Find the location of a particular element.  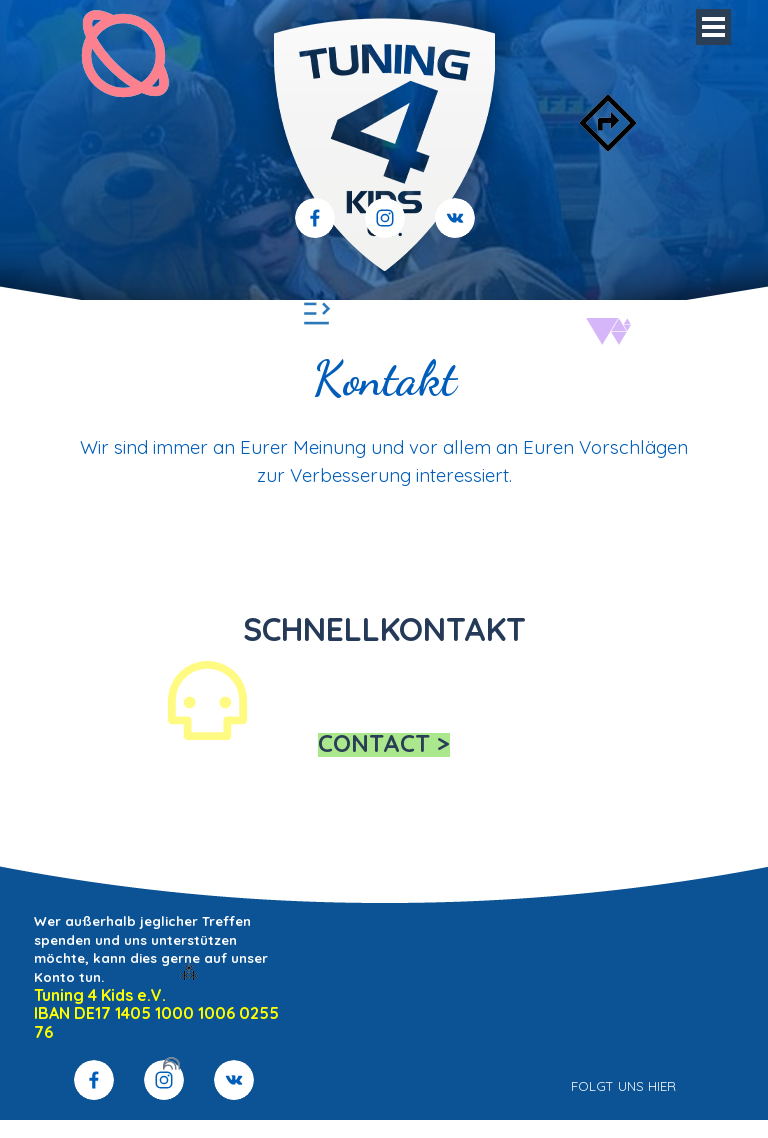

WebGPU technology or API branding is located at coordinates (608, 331).